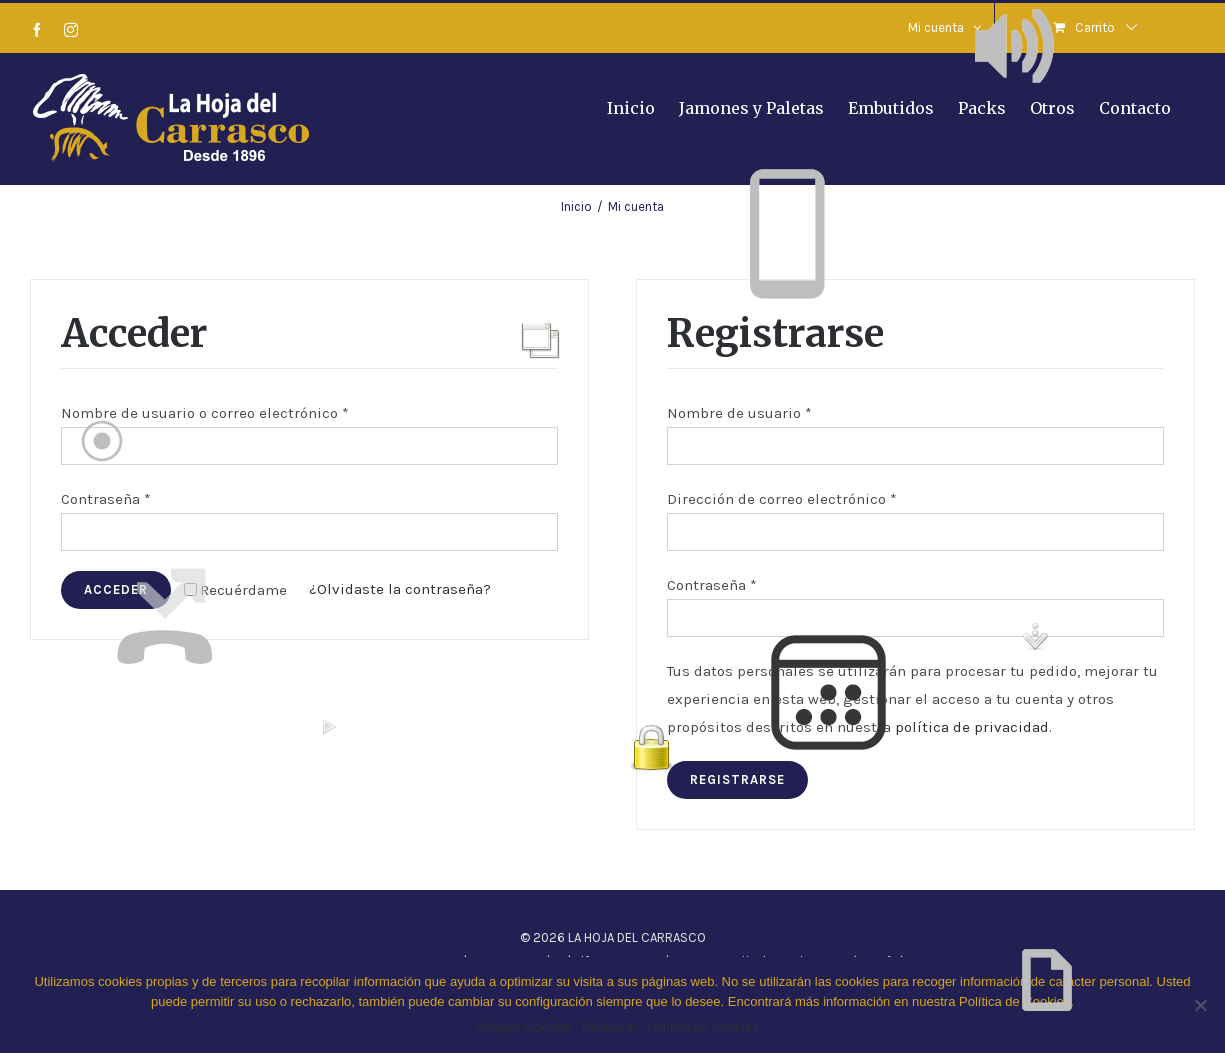  Describe the element at coordinates (102, 441) in the screenshot. I see `indicates a selected radio button option` at that location.